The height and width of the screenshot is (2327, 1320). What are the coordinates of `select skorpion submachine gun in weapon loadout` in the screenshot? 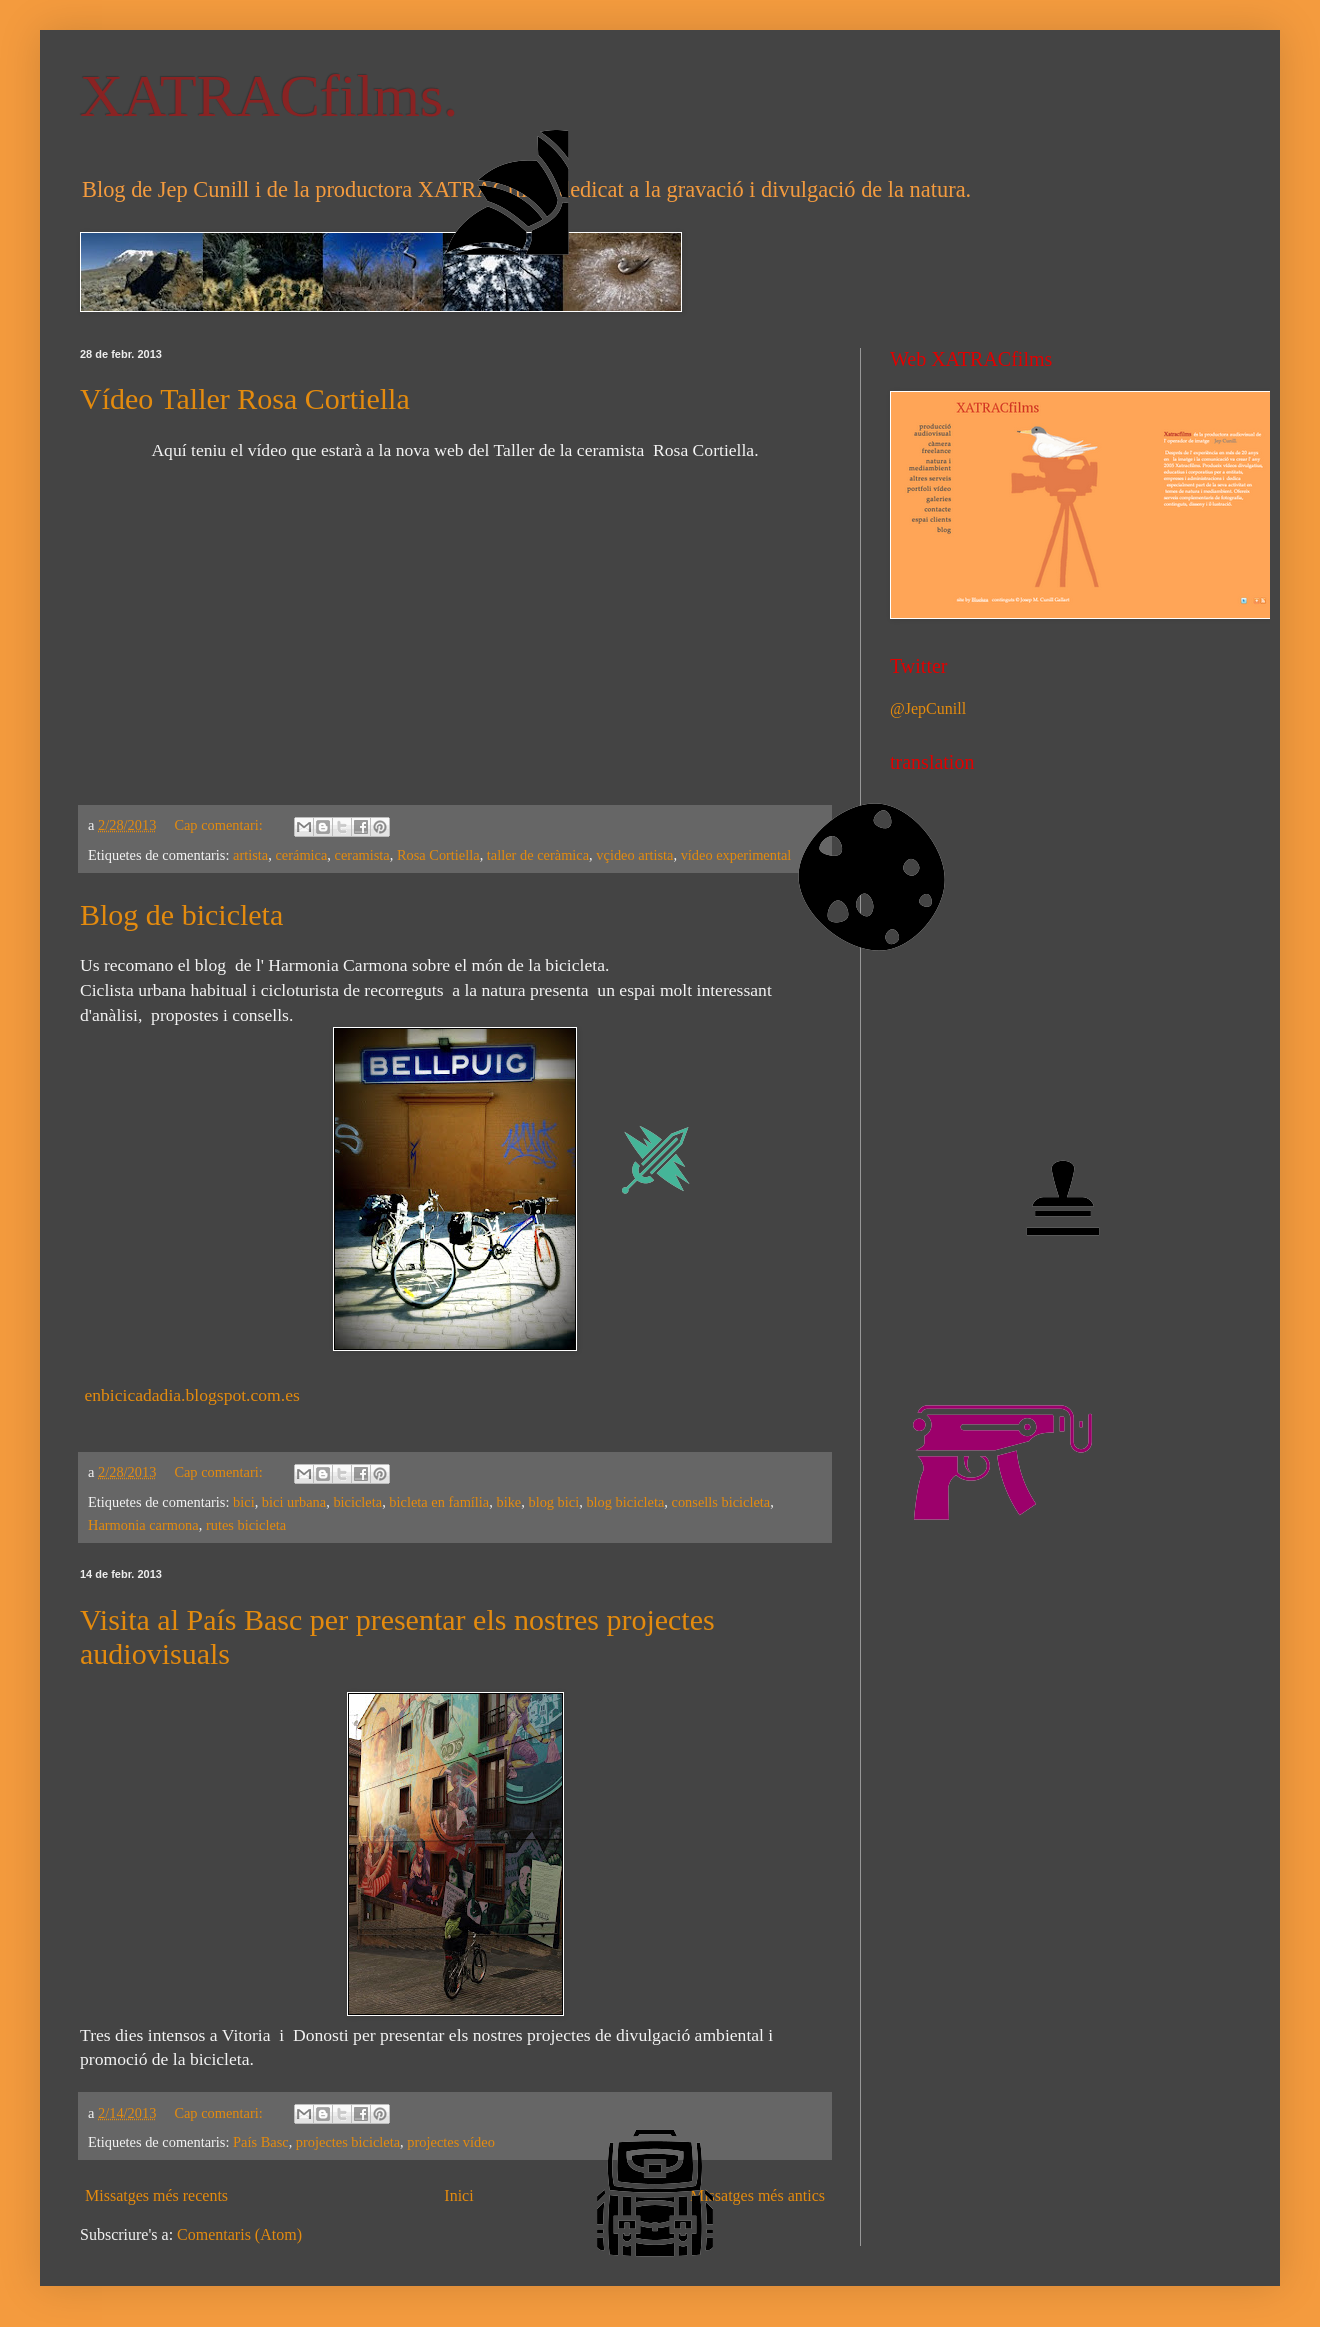 It's located at (1002, 1462).